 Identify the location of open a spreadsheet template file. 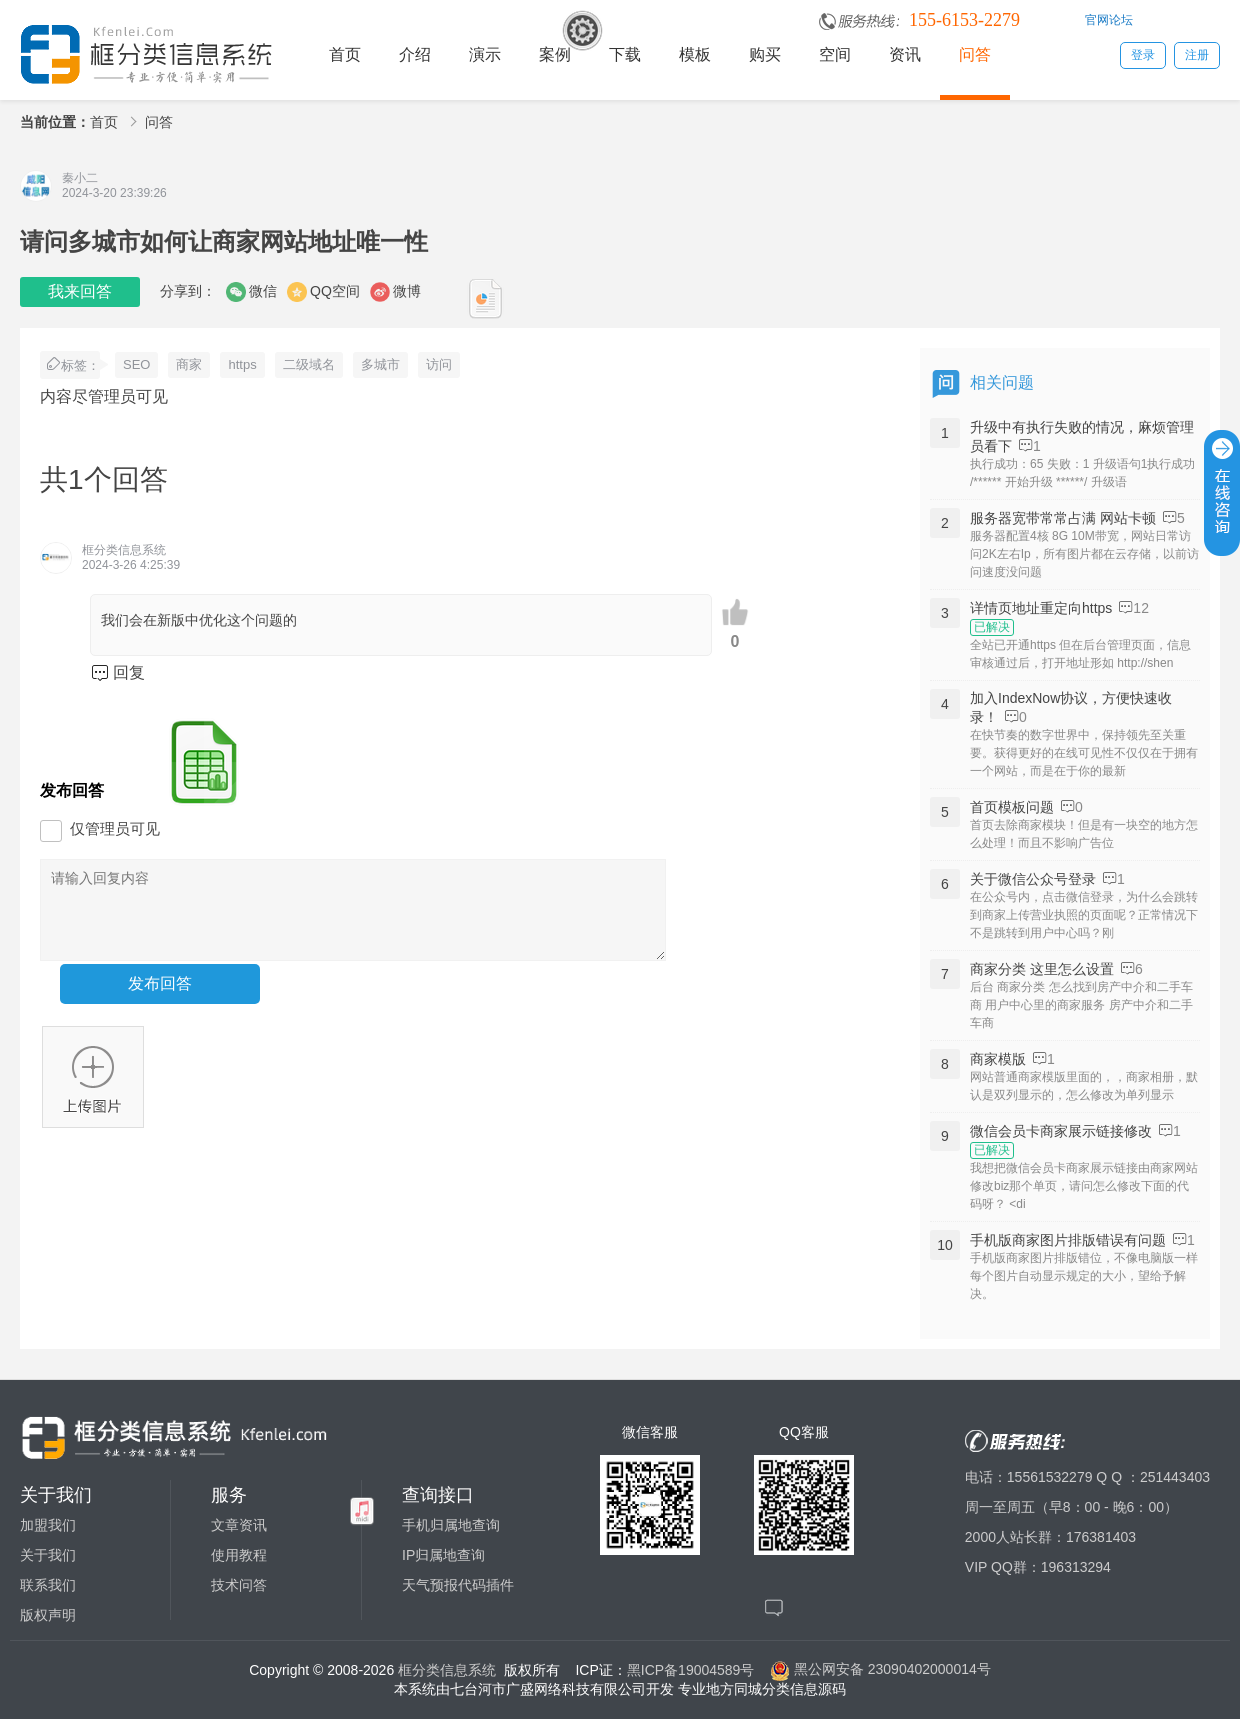
(204, 762).